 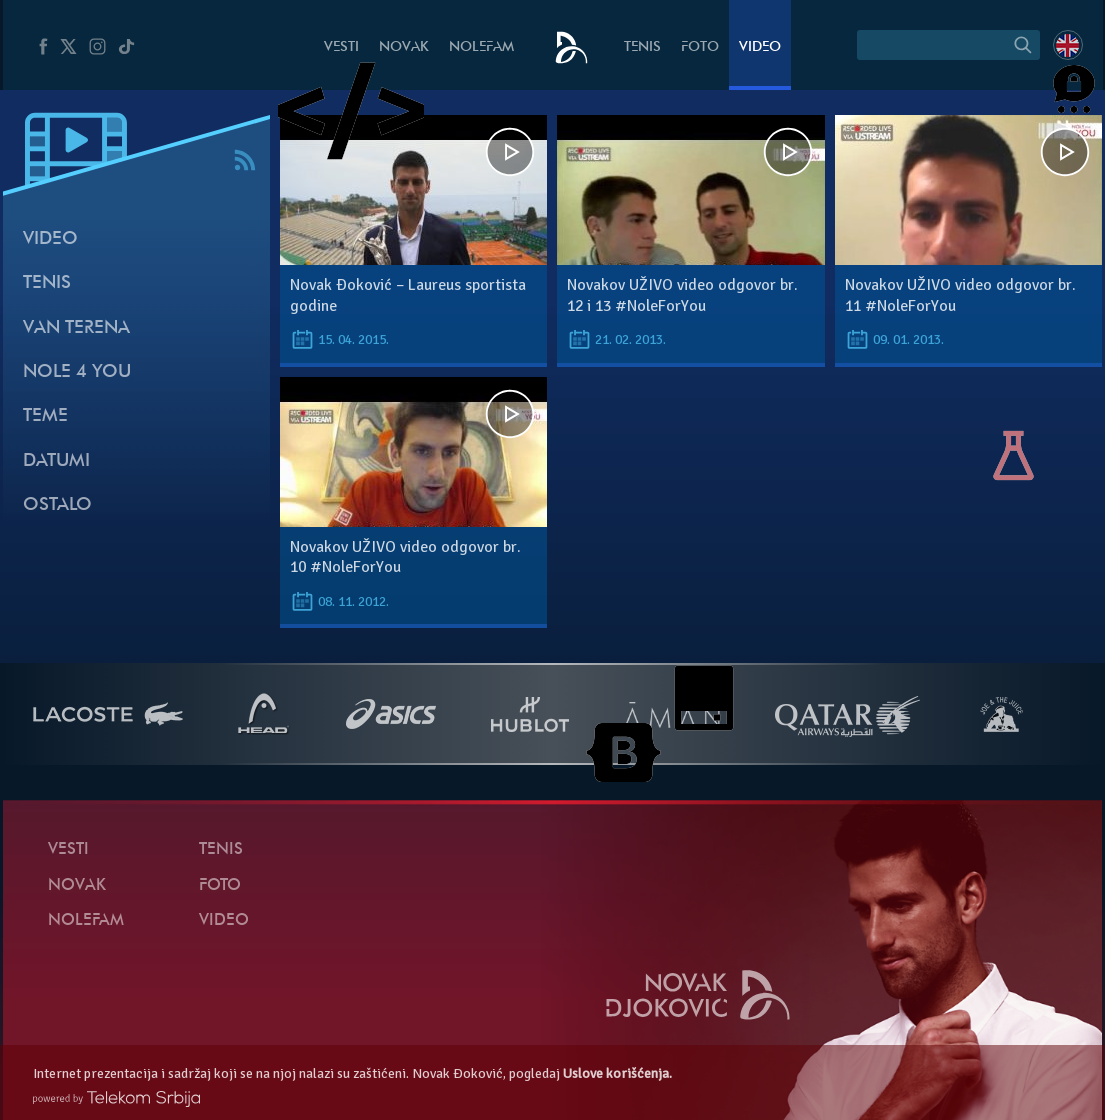 I want to click on access laboratory or science features, so click(x=1013, y=455).